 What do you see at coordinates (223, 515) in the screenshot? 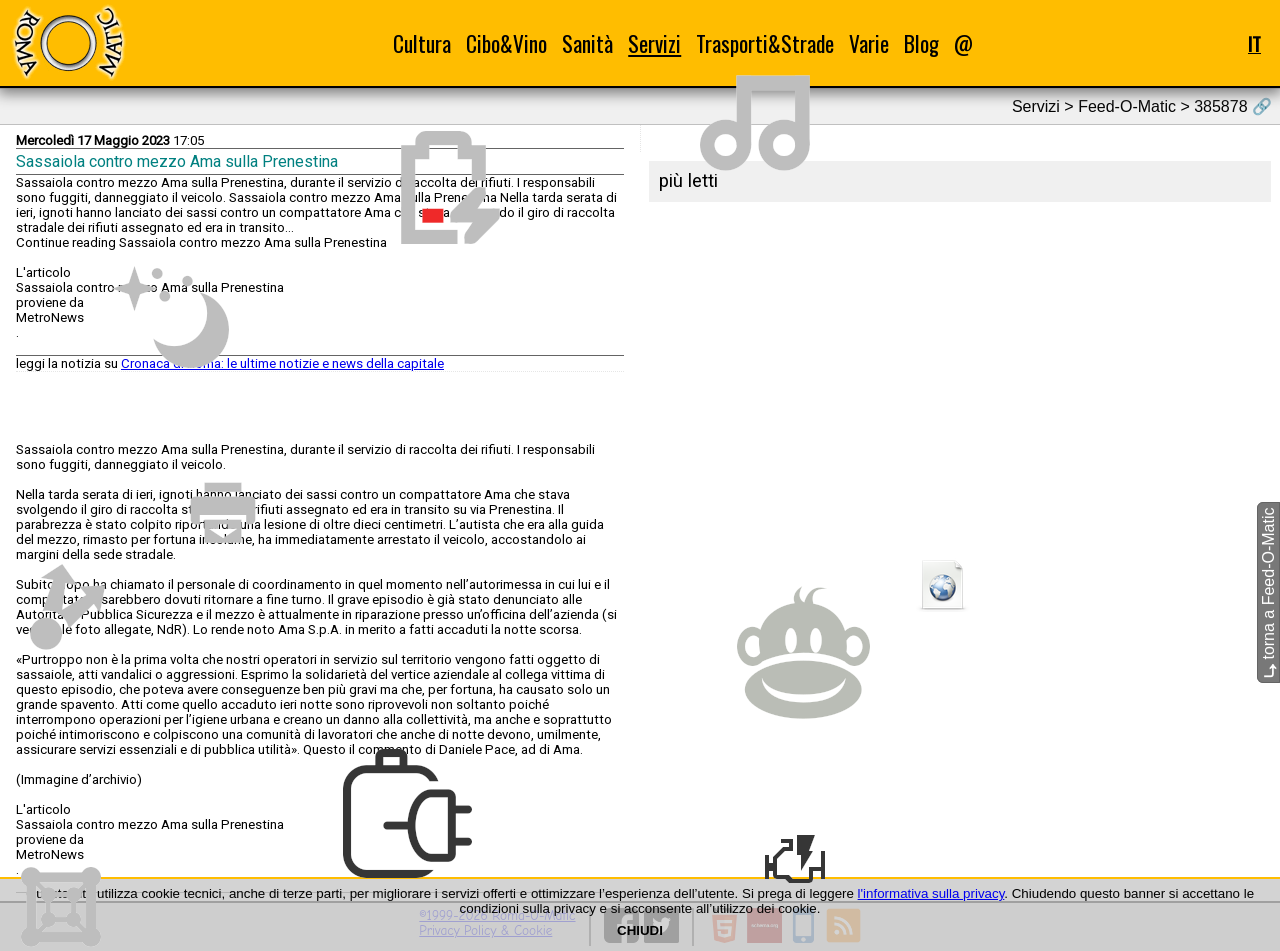
I see `indicates a print job is in progress` at bounding box center [223, 515].